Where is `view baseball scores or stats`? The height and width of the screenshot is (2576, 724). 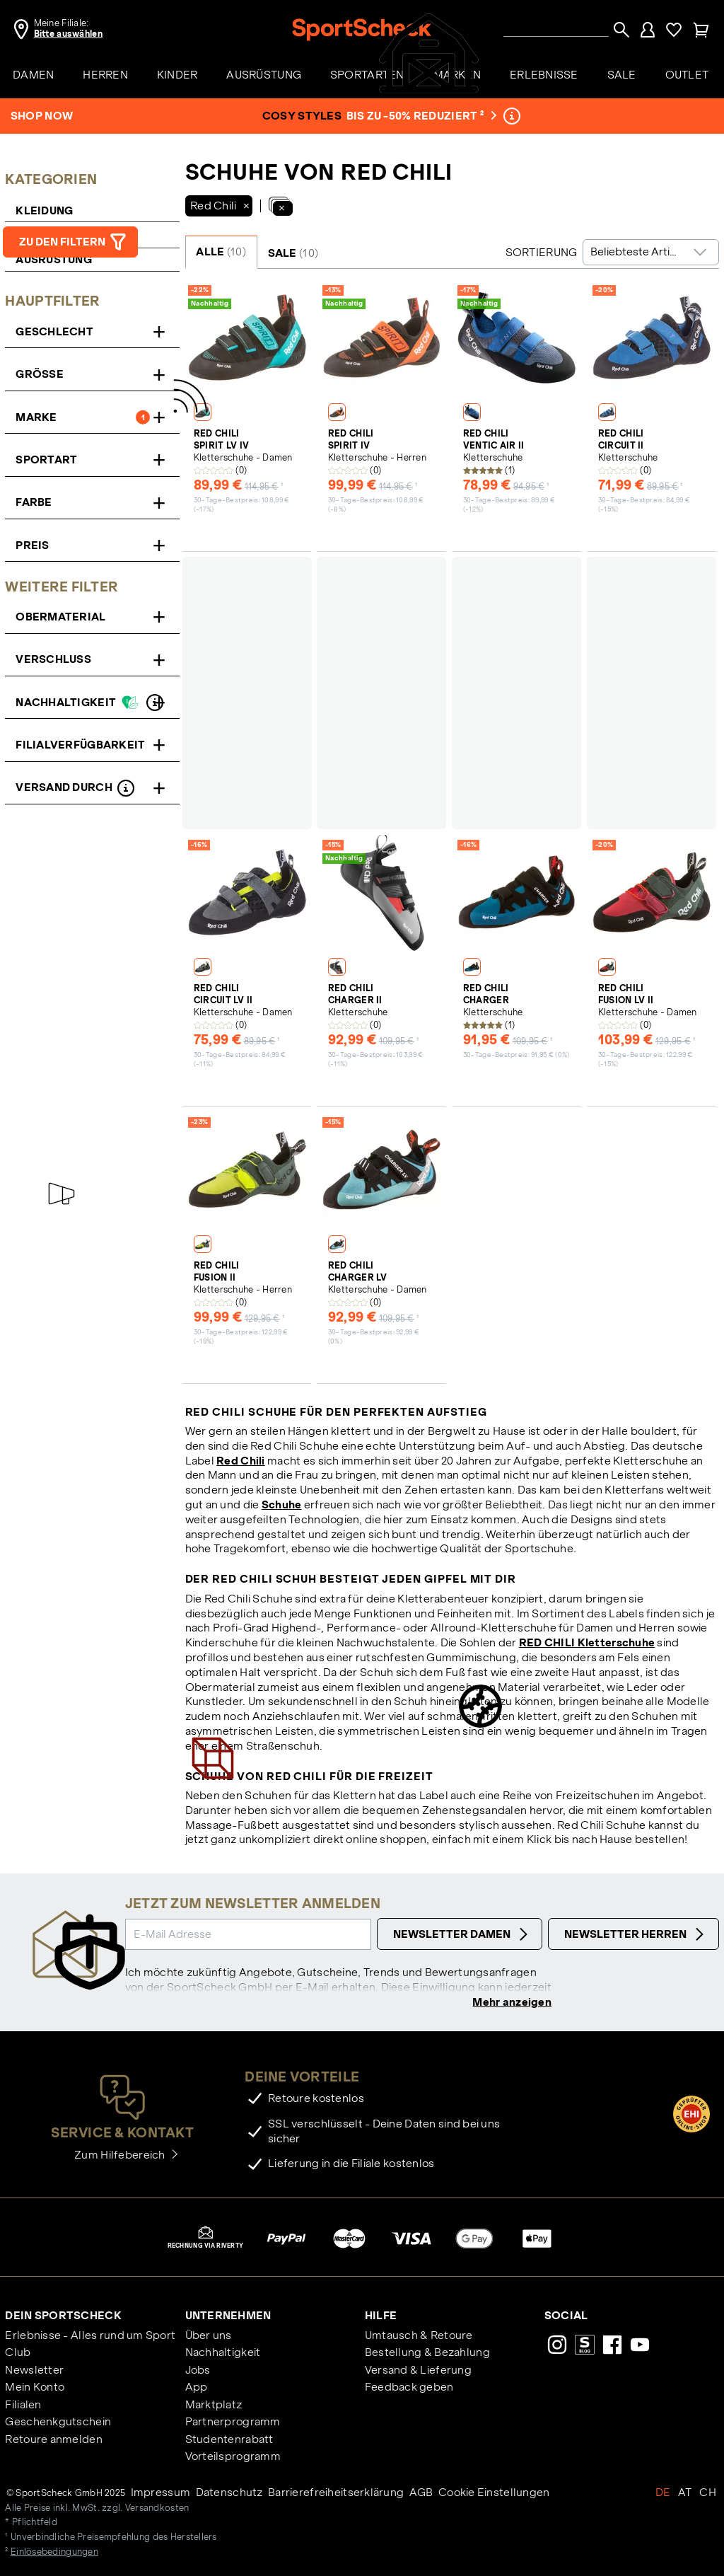 view baseball scores or stats is located at coordinates (480, 1706).